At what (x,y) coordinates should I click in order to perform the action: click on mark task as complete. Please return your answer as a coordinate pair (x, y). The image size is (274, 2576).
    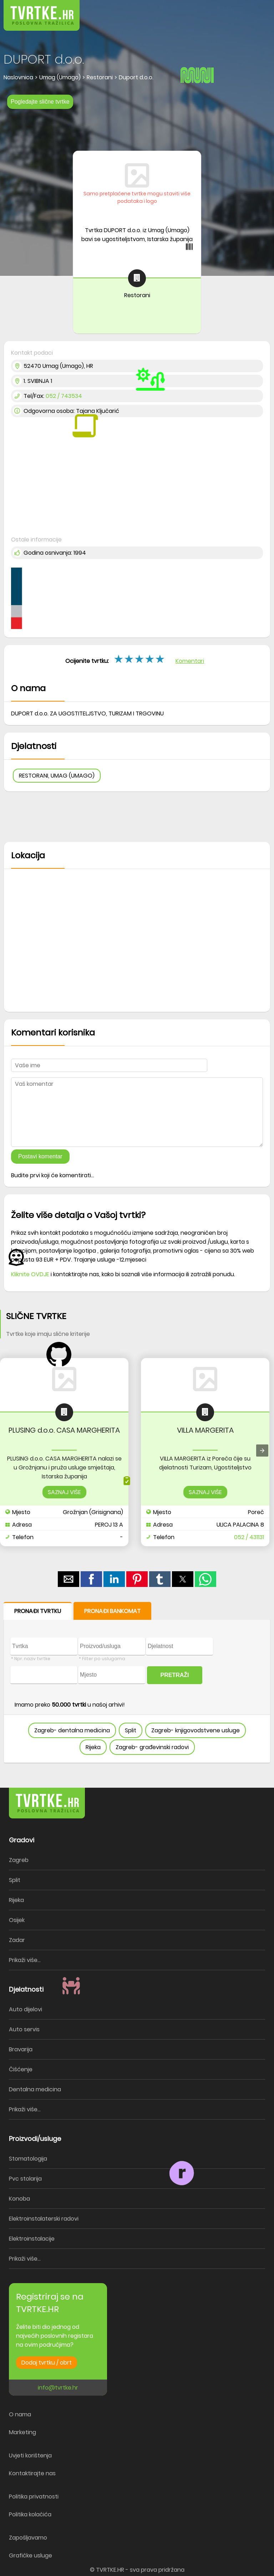
    Looking at the image, I should click on (127, 1481).